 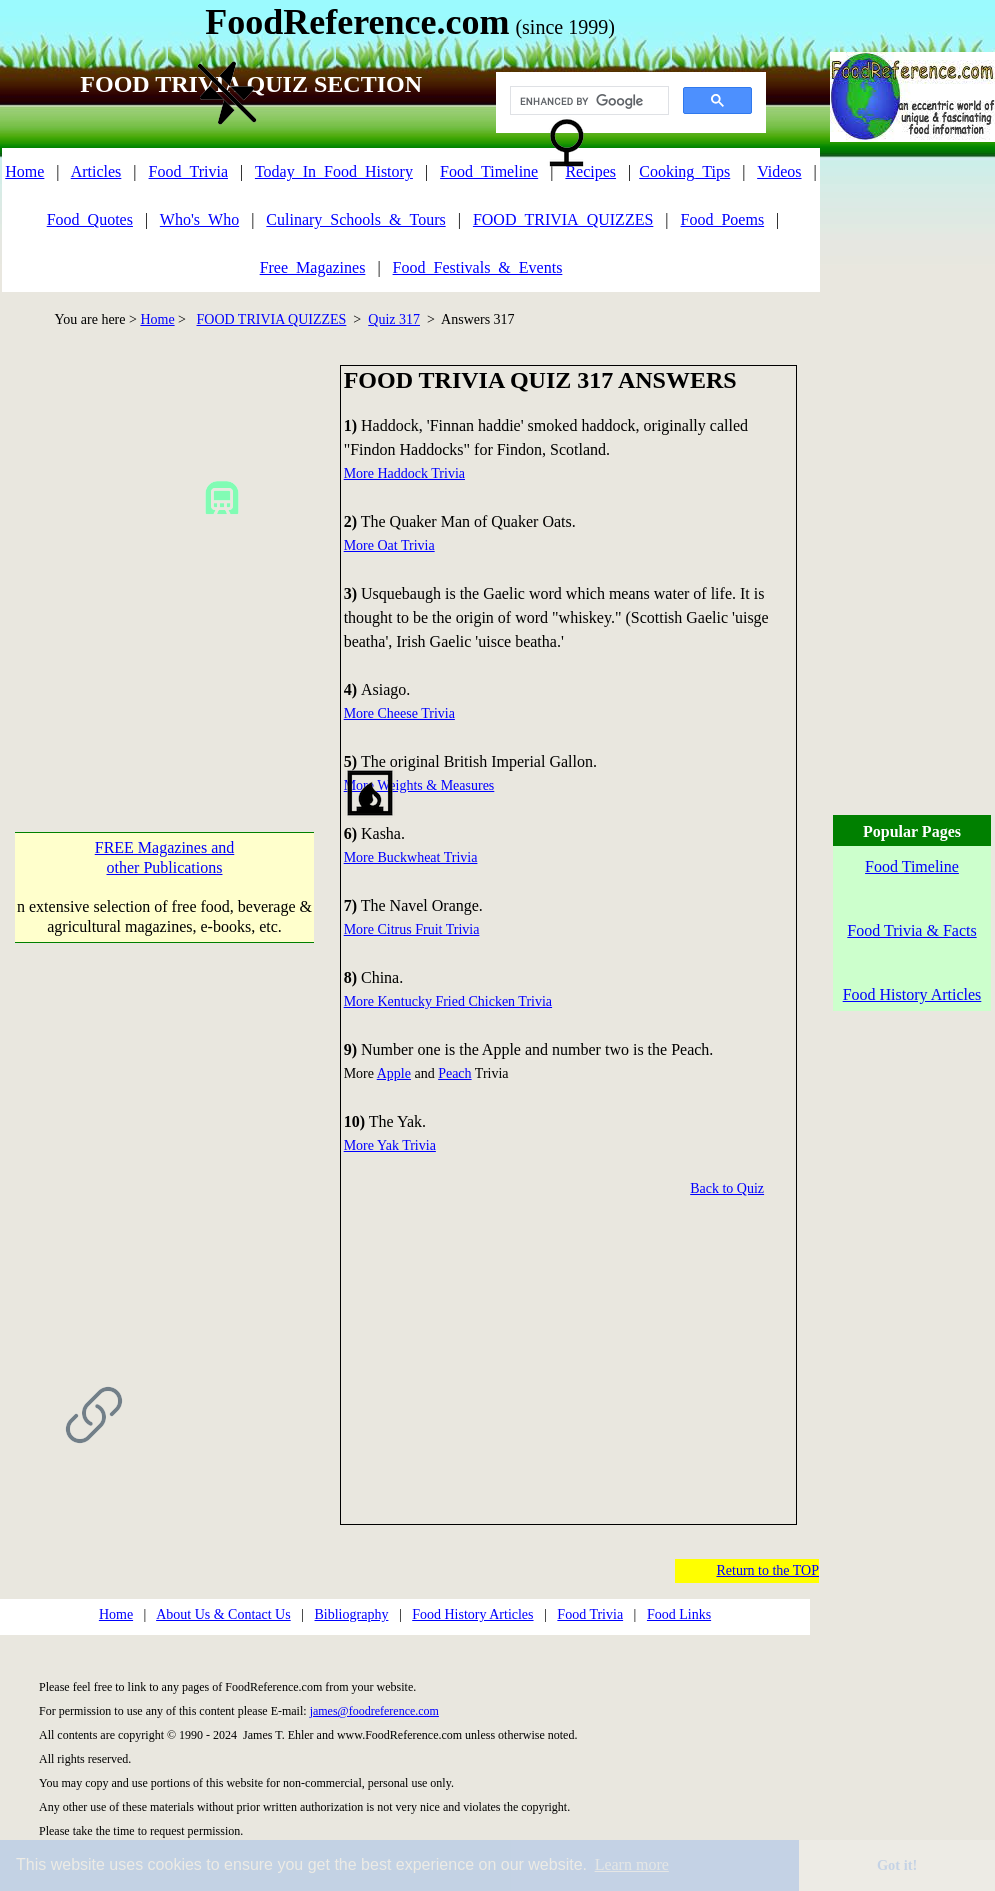 What do you see at coordinates (566, 142) in the screenshot?
I see `view nature or outdoor-related content` at bounding box center [566, 142].